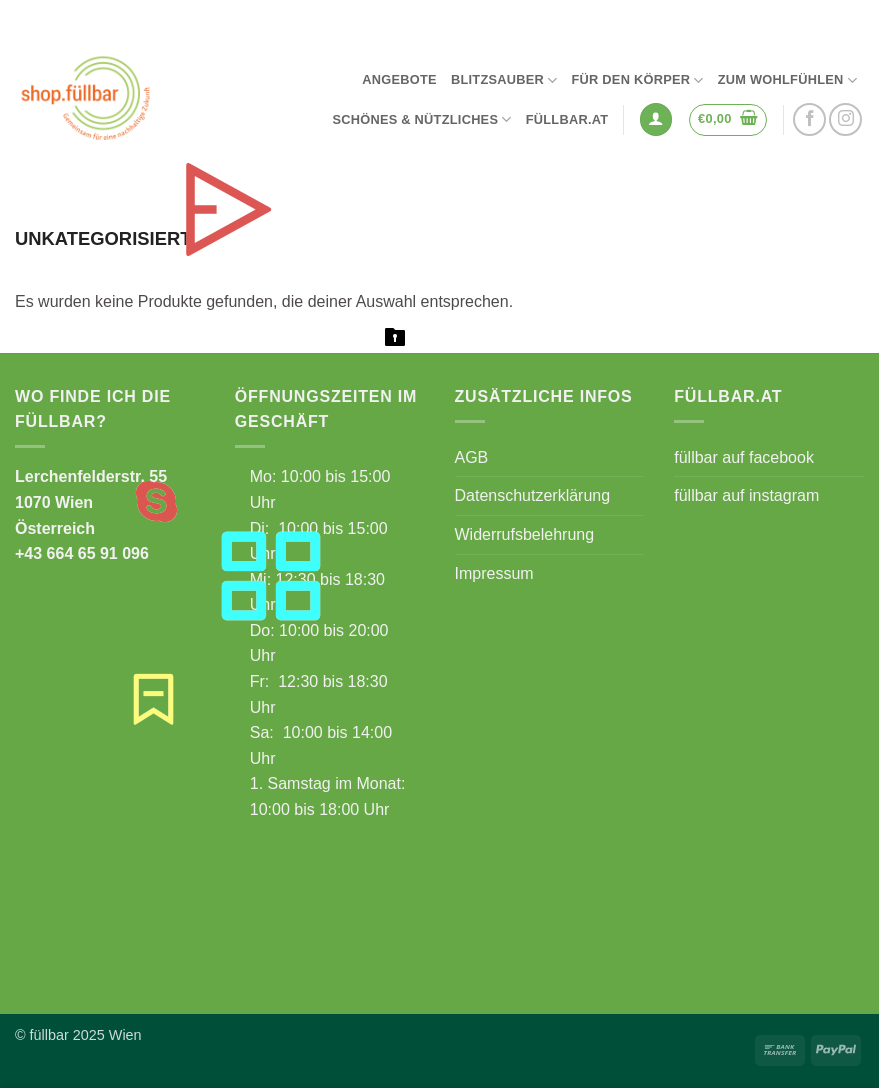 This screenshot has height=1088, width=879. I want to click on access a password-protected folder, so click(395, 337).